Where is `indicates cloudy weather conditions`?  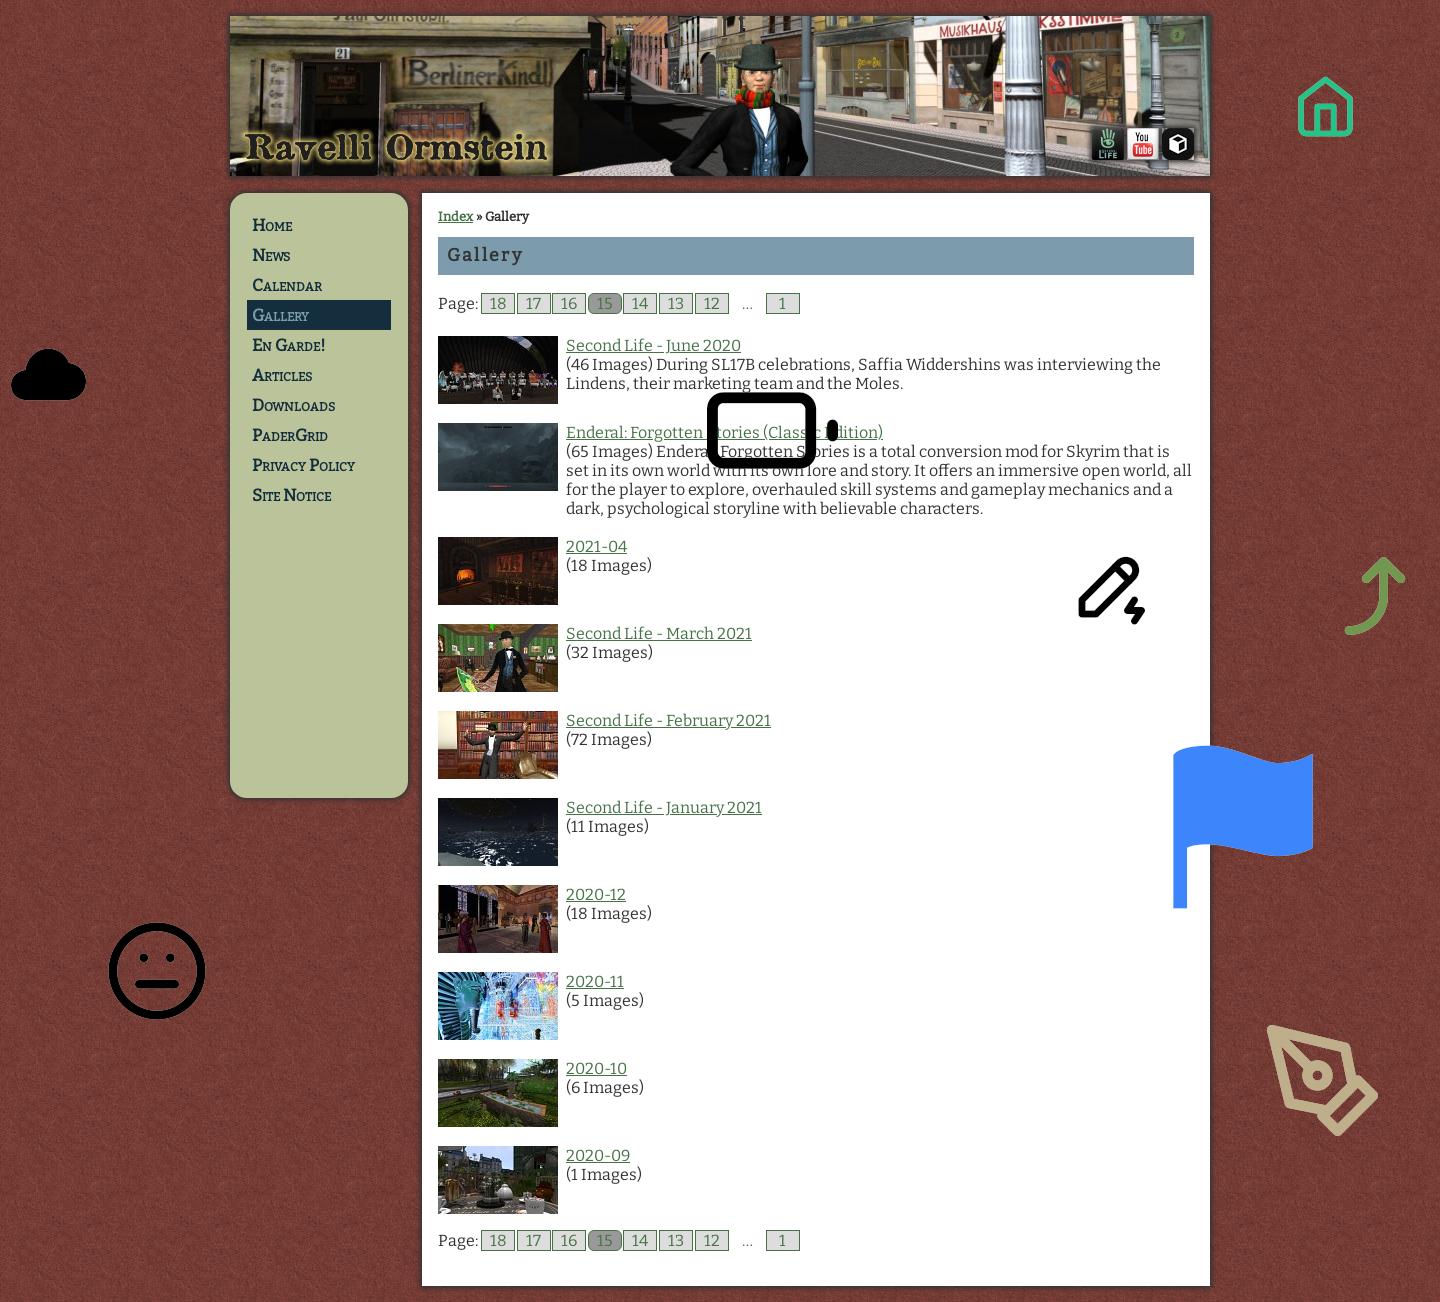
indicates cloudy weather conditions is located at coordinates (48, 374).